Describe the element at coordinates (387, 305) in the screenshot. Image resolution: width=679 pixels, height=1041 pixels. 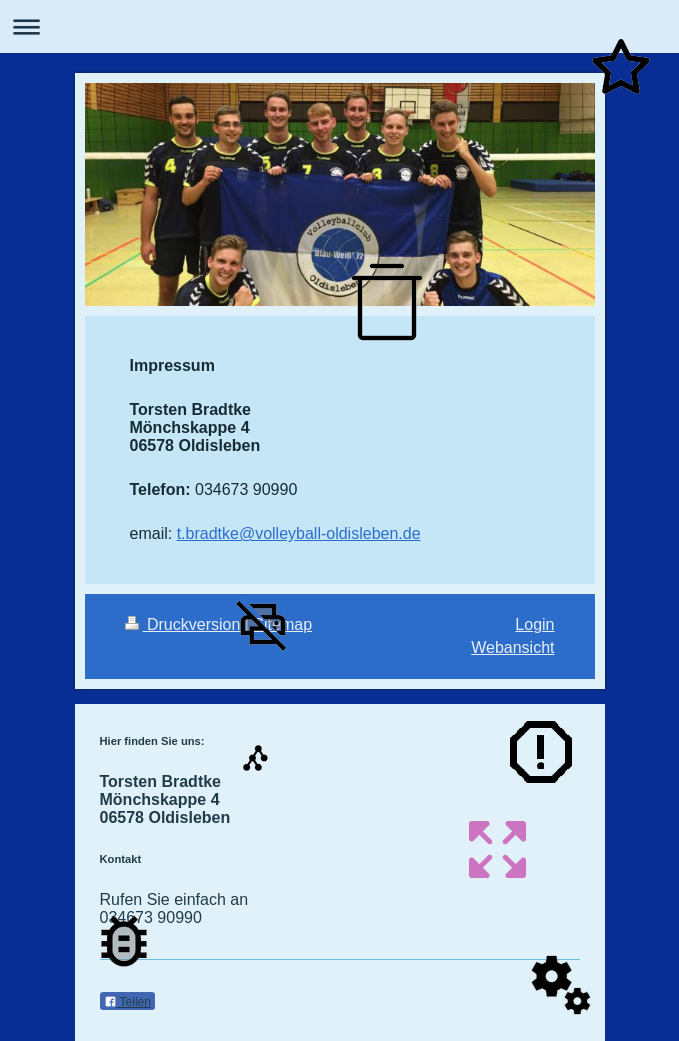
I see `delete this item` at that location.